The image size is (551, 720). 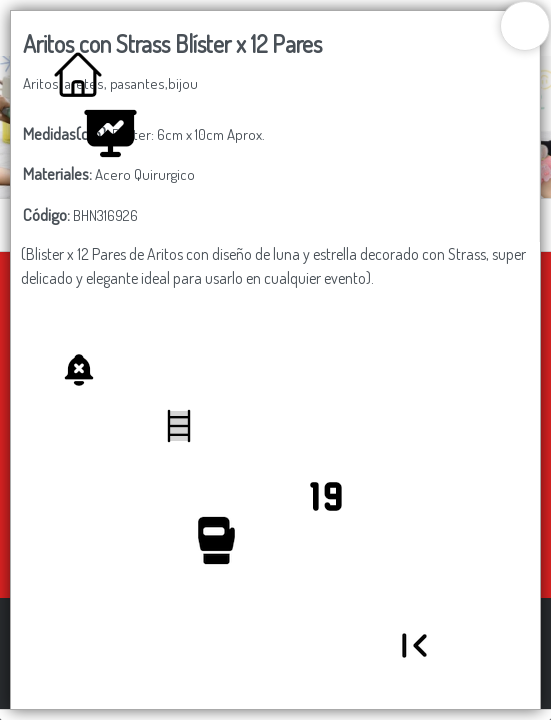 I want to click on access step-by-step instructions or tutorials, so click(x=179, y=426).